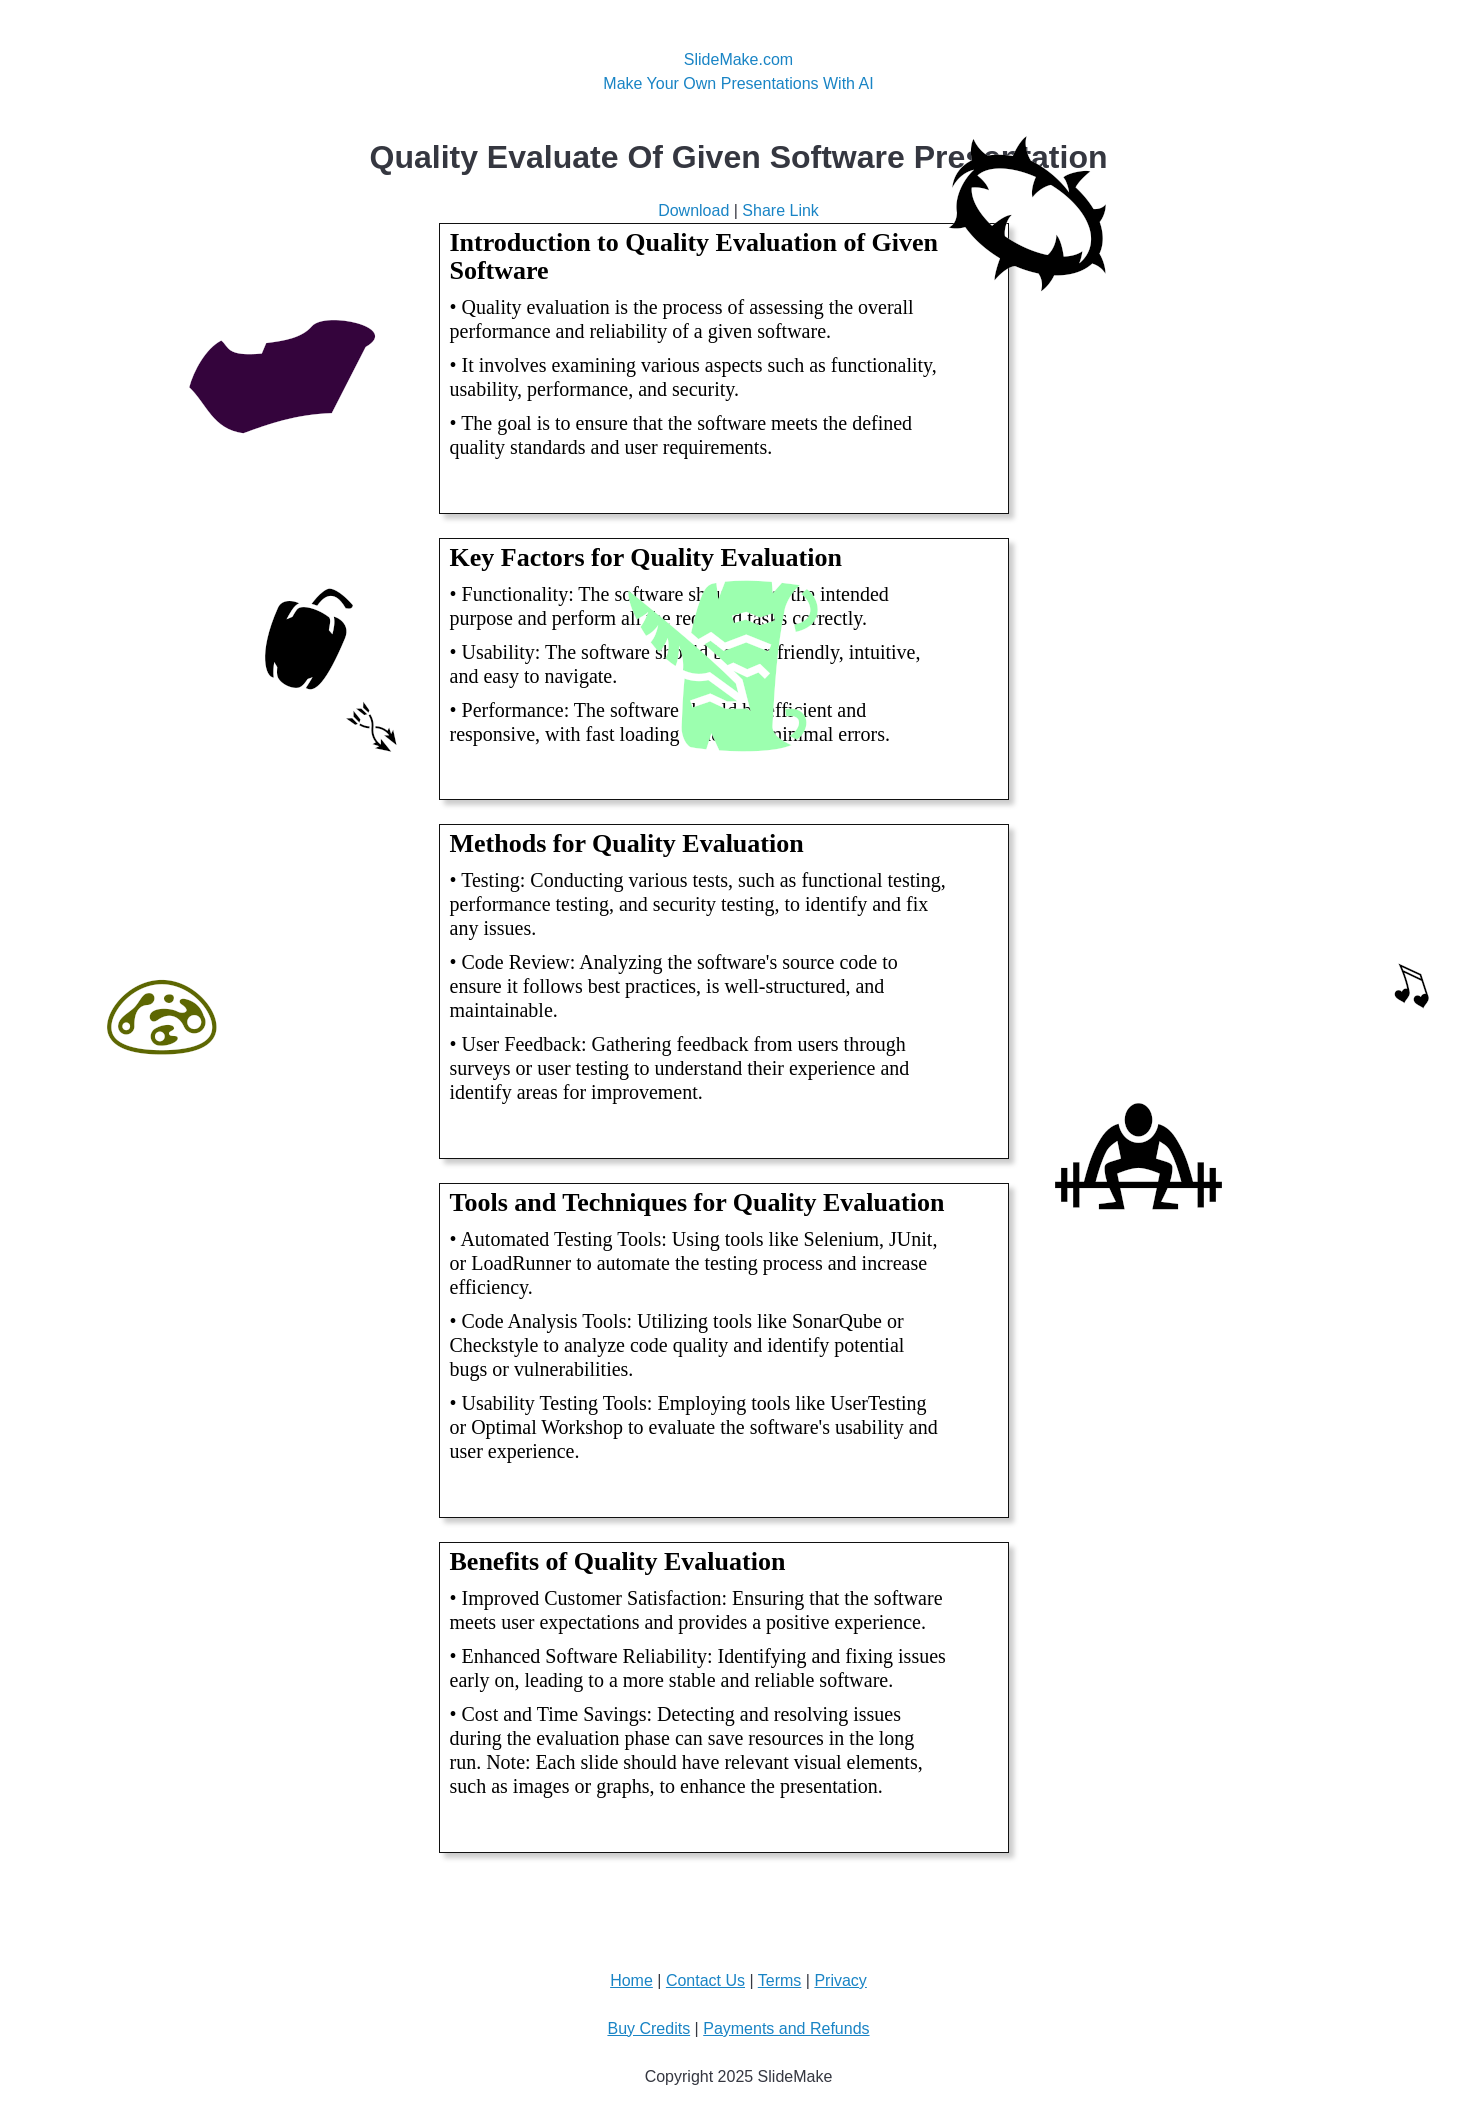  I want to click on select hungary as your country or region, so click(282, 376).